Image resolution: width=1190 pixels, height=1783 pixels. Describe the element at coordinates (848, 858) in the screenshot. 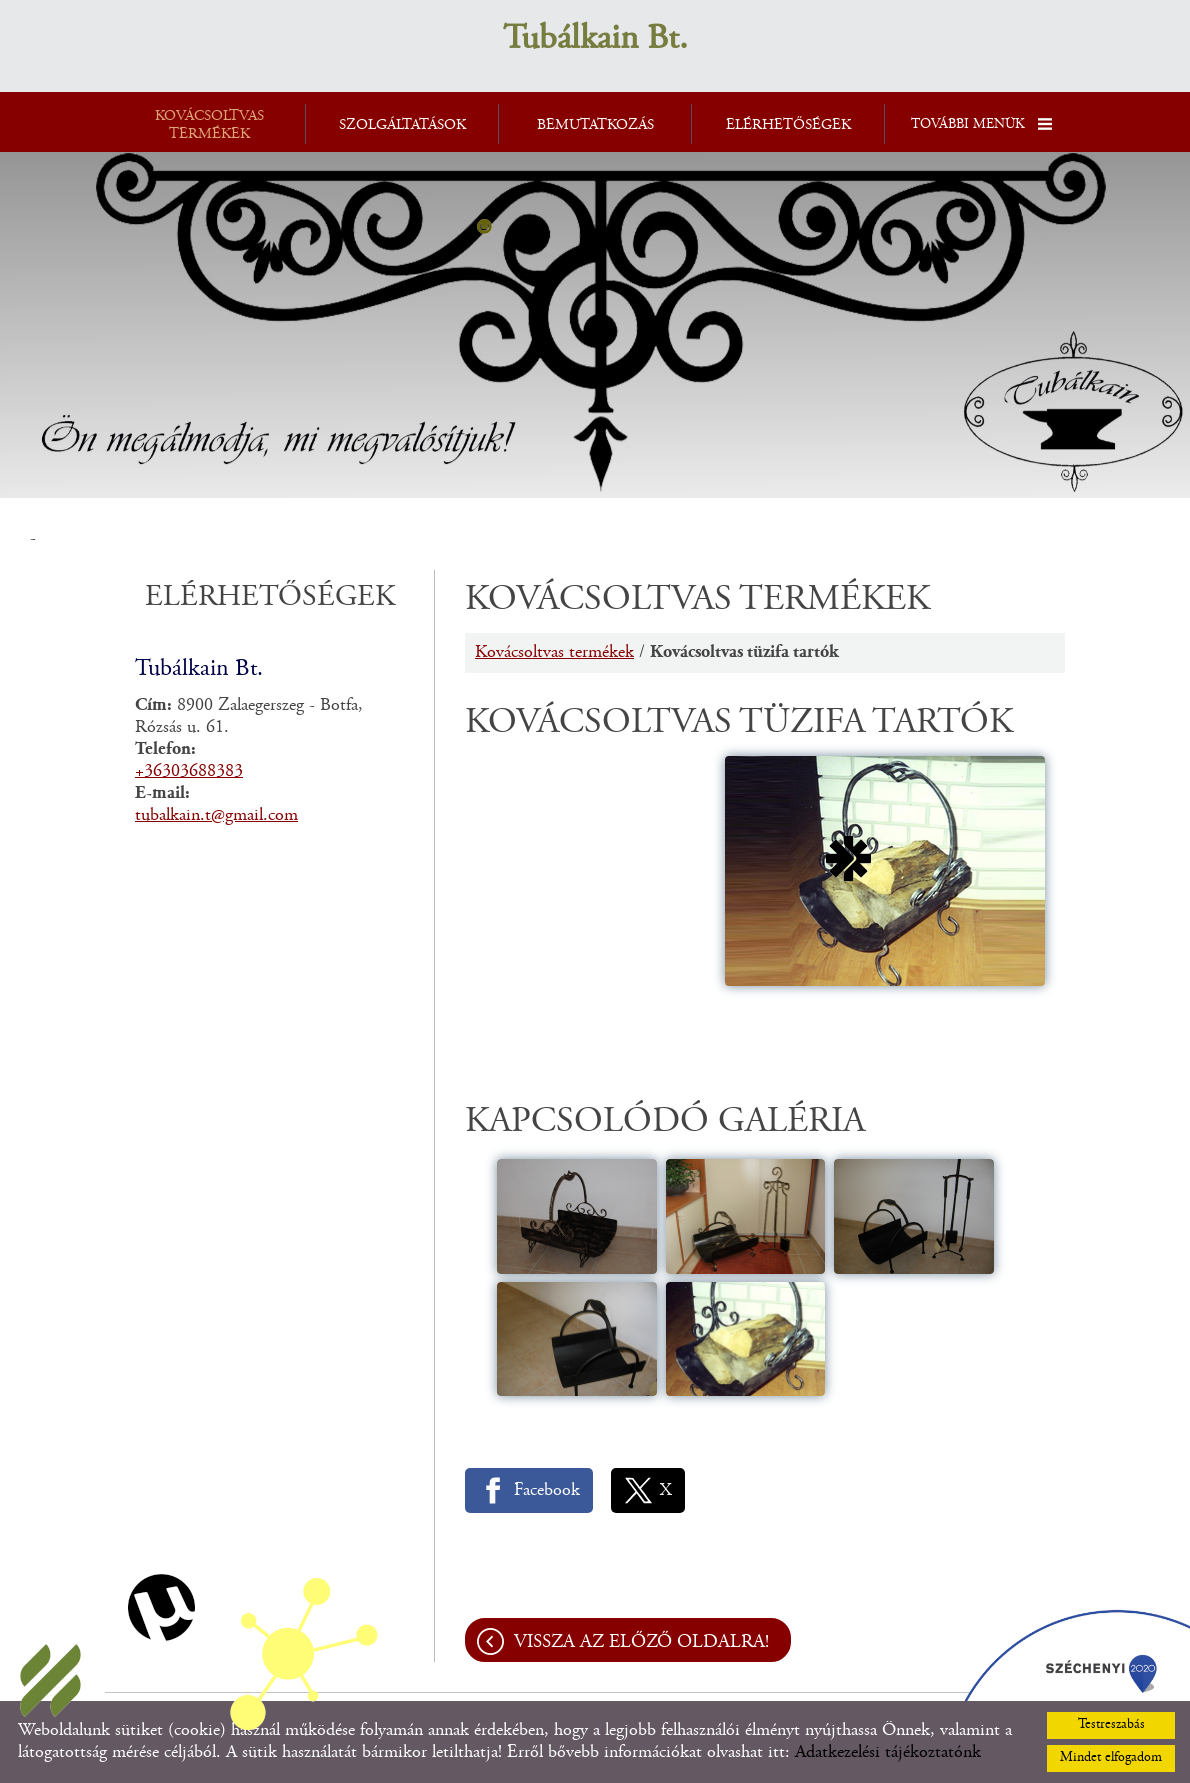

I see `open scalar API documentation` at that location.